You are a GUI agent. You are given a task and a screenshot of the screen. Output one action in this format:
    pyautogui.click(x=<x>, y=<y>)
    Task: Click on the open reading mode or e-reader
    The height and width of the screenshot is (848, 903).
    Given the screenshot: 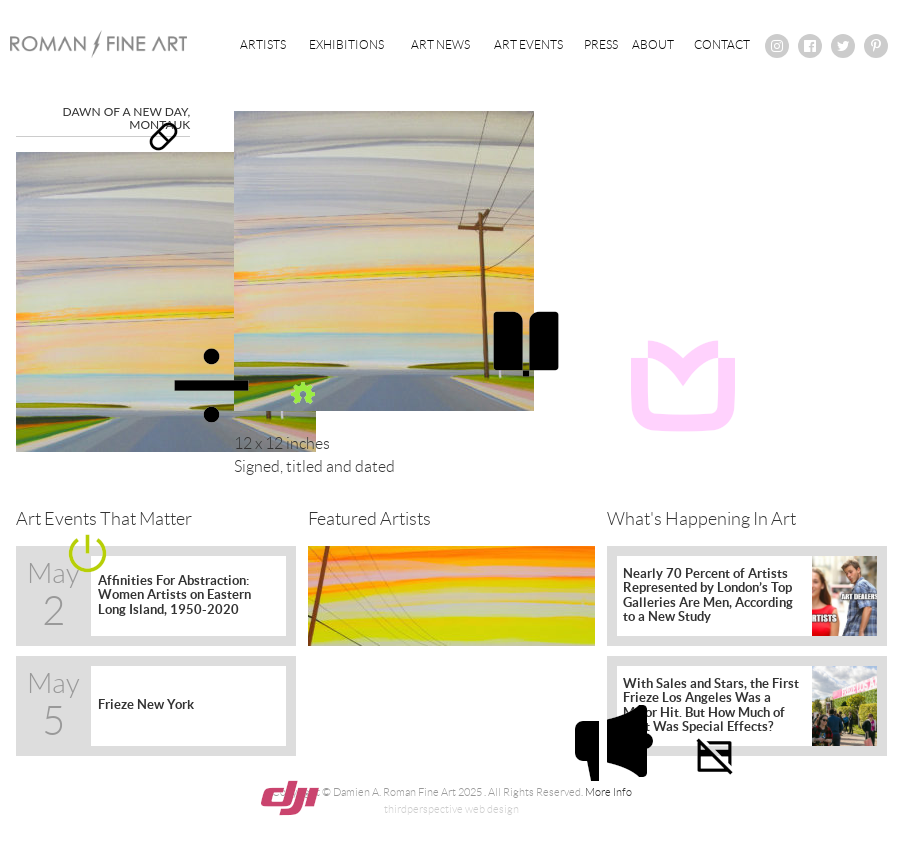 What is the action you would take?
    pyautogui.click(x=526, y=341)
    